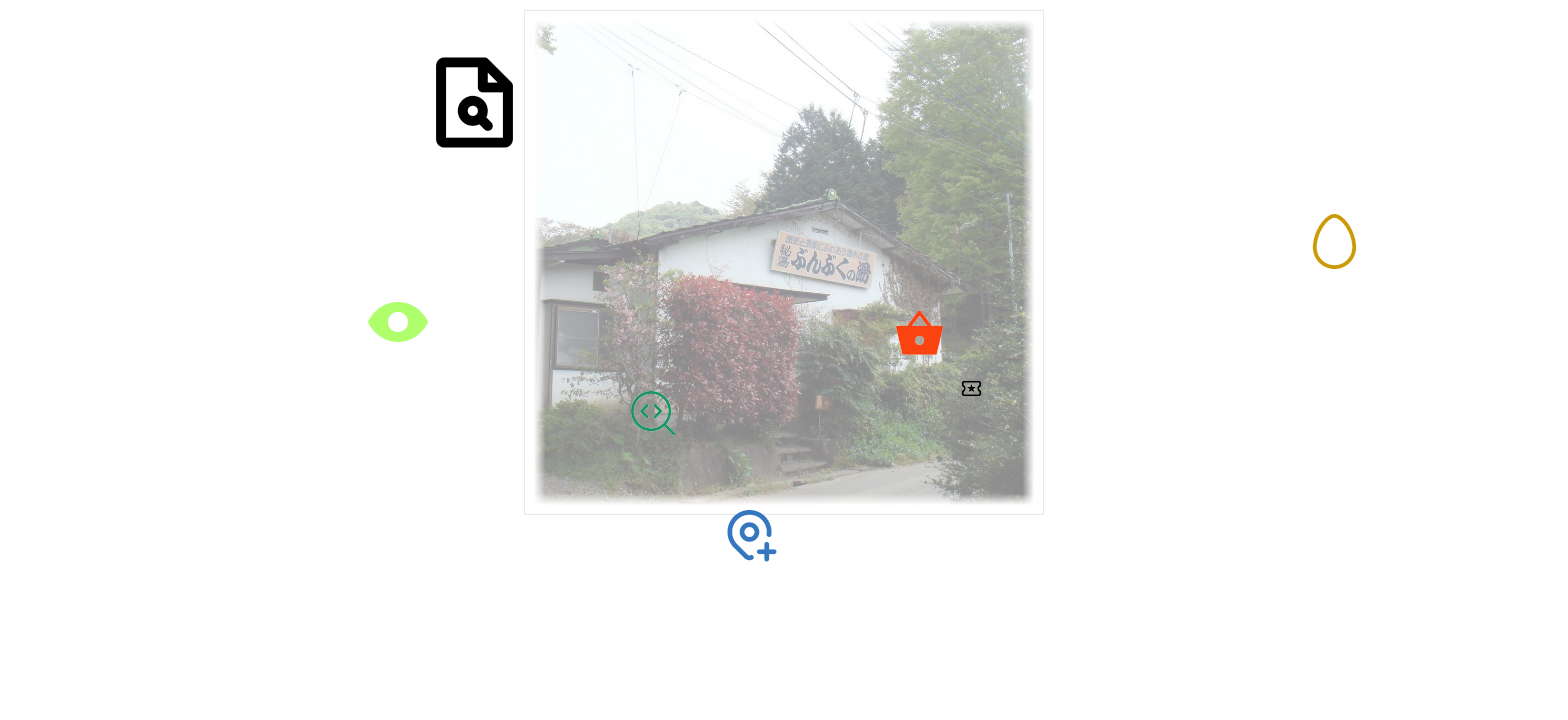 The width and height of the screenshot is (1568, 720). What do you see at coordinates (654, 414) in the screenshot?
I see `scan or analyze code for issues` at bounding box center [654, 414].